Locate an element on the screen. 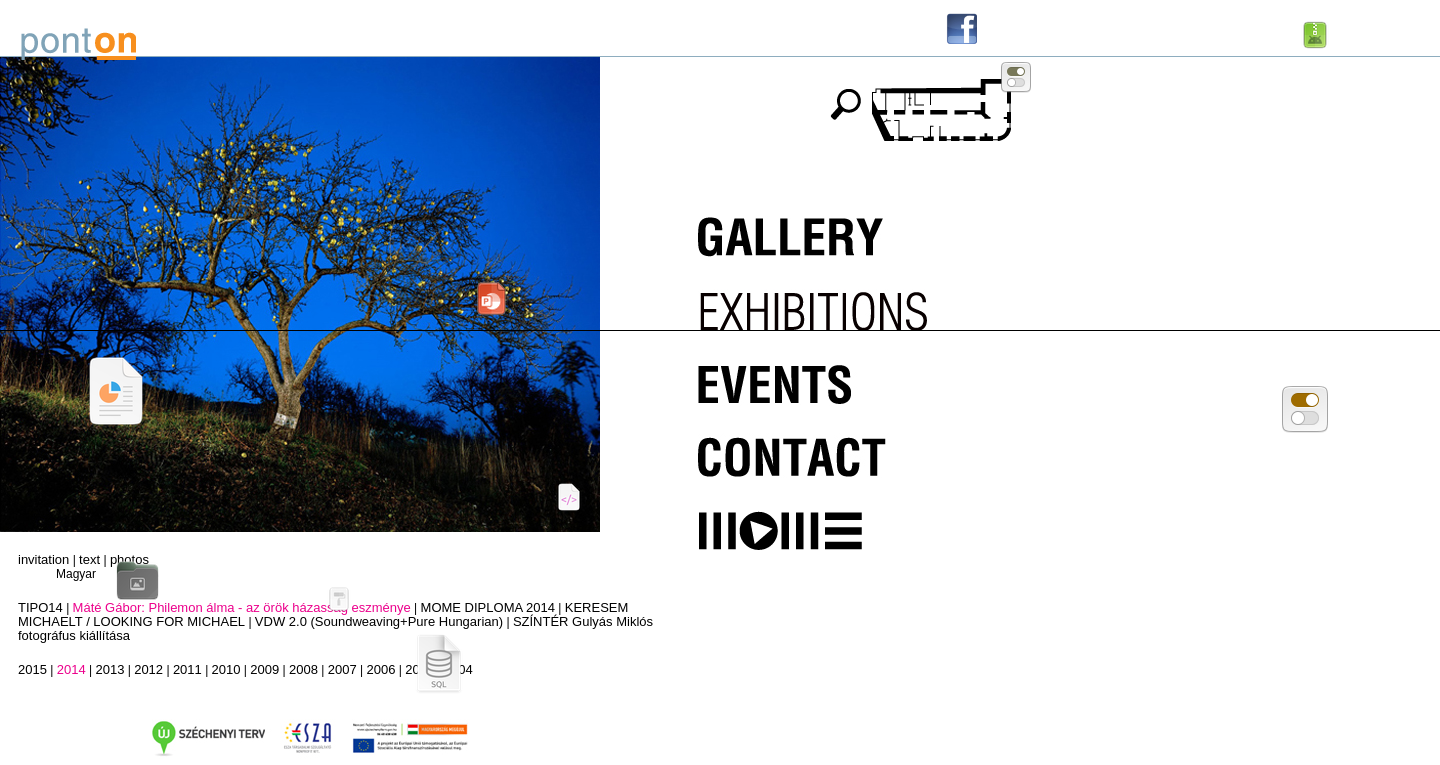 The height and width of the screenshot is (765, 1440). an xml file type indicator is located at coordinates (569, 497).